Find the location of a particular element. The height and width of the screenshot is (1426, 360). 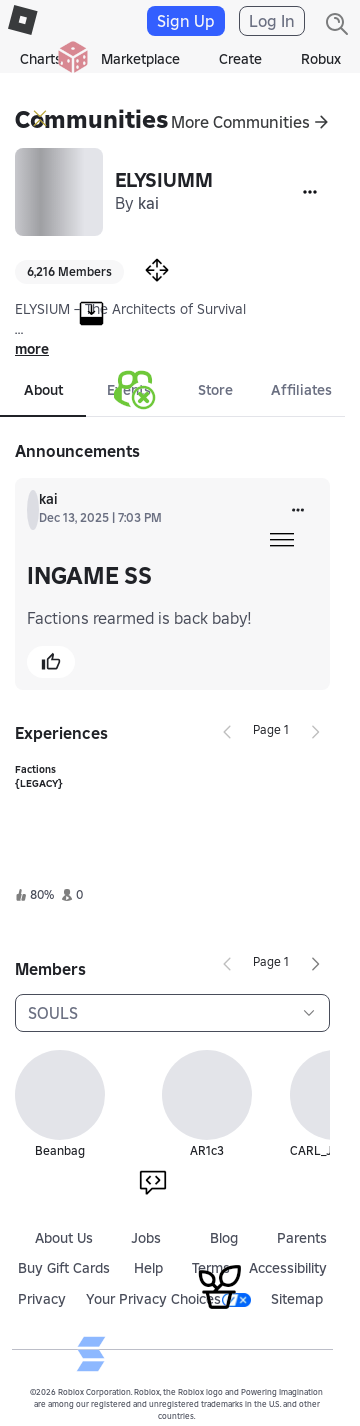

view stacked layers or map overlays is located at coordinates (91, 1354).